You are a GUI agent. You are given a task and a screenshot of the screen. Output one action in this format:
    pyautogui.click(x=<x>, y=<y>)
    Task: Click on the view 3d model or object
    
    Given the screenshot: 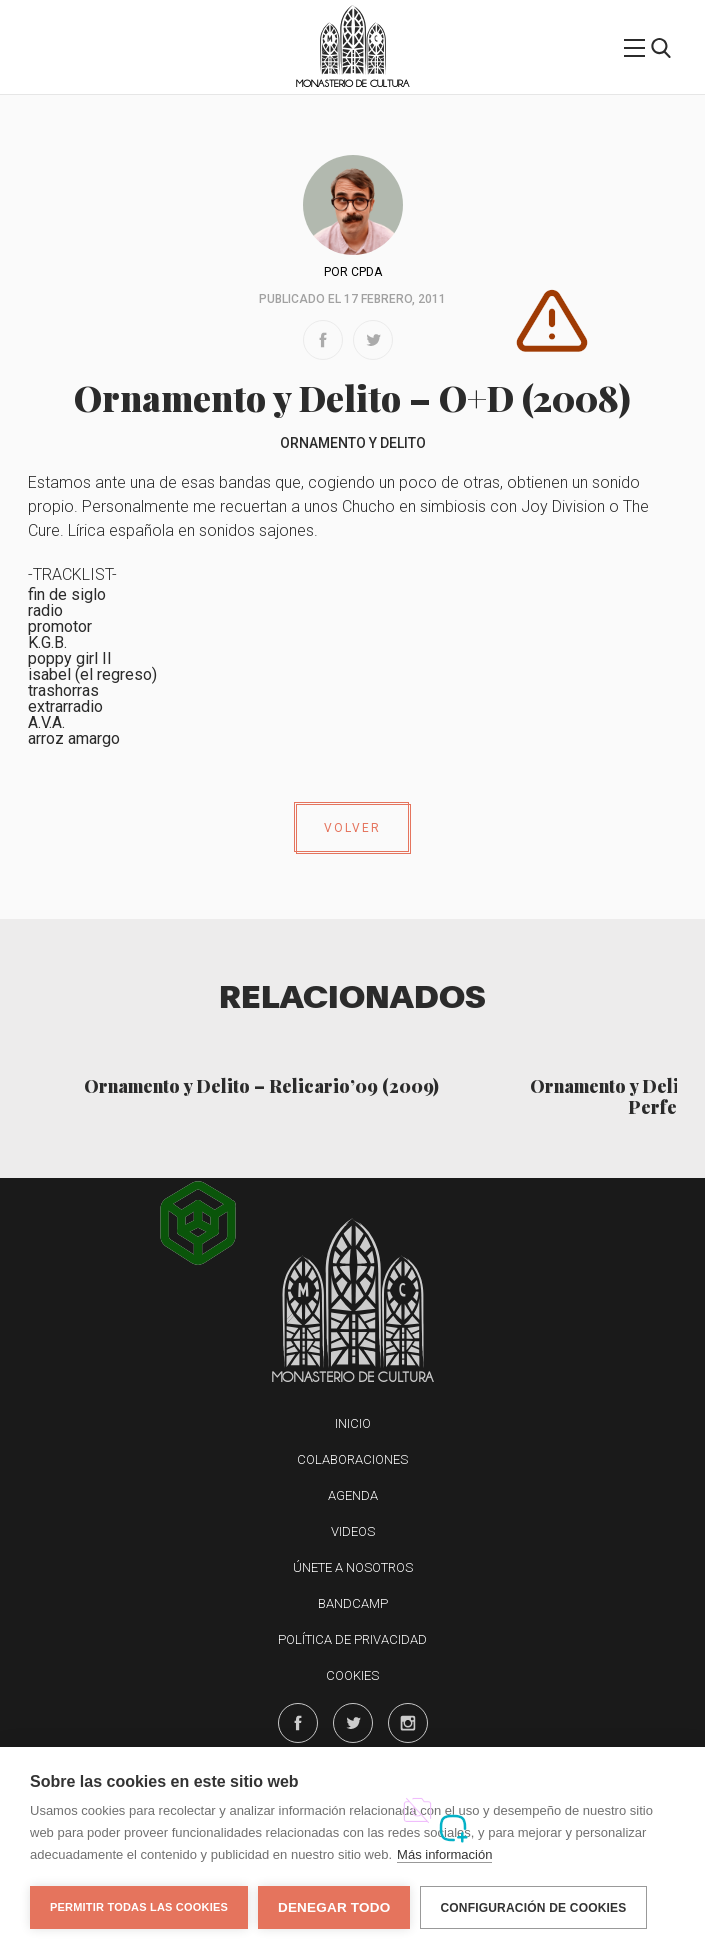 What is the action you would take?
    pyautogui.click(x=198, y=1223)
    